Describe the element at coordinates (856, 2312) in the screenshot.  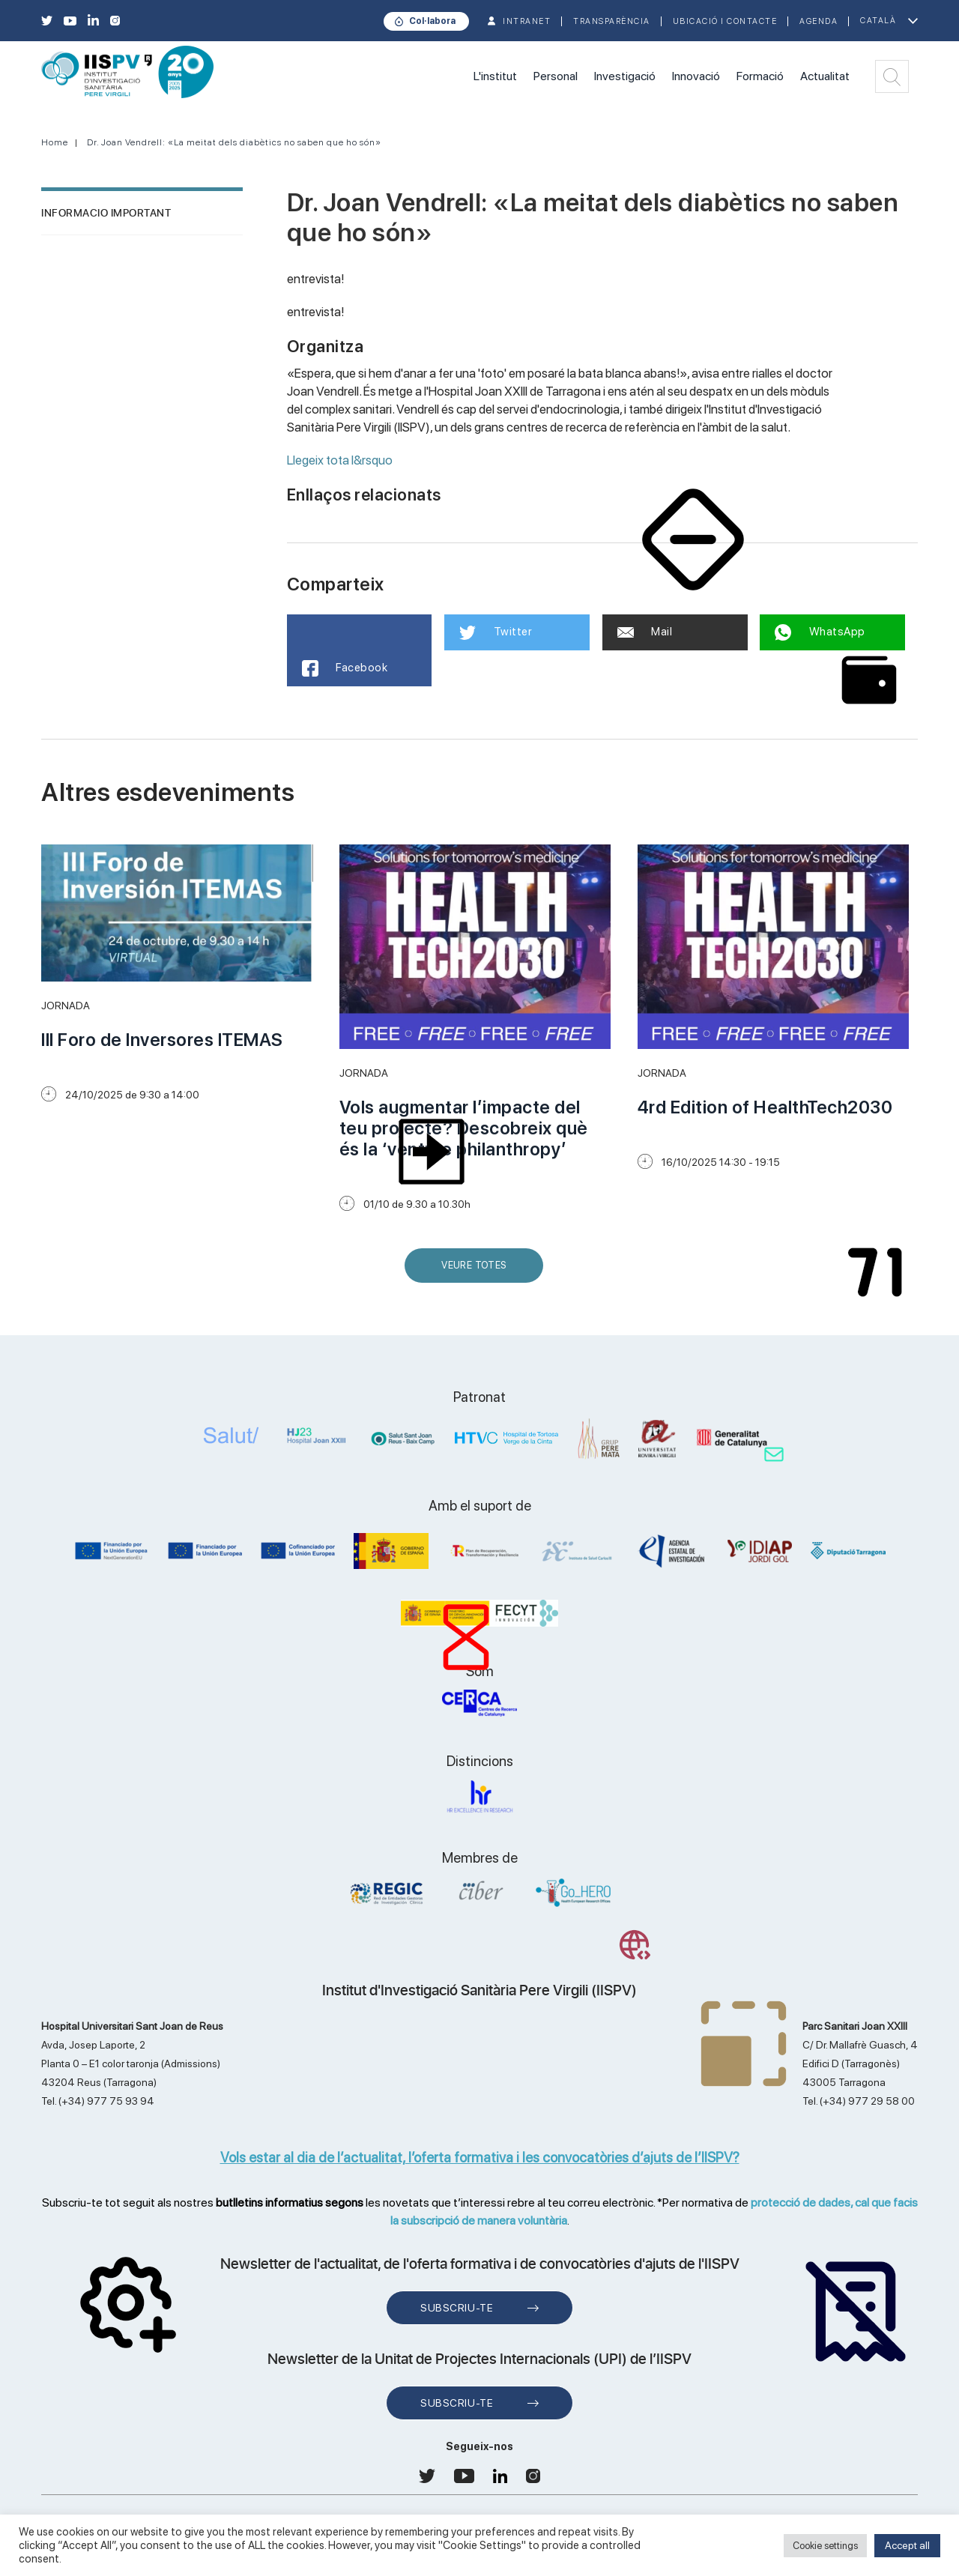
I see `disable receipt generation` at that location.